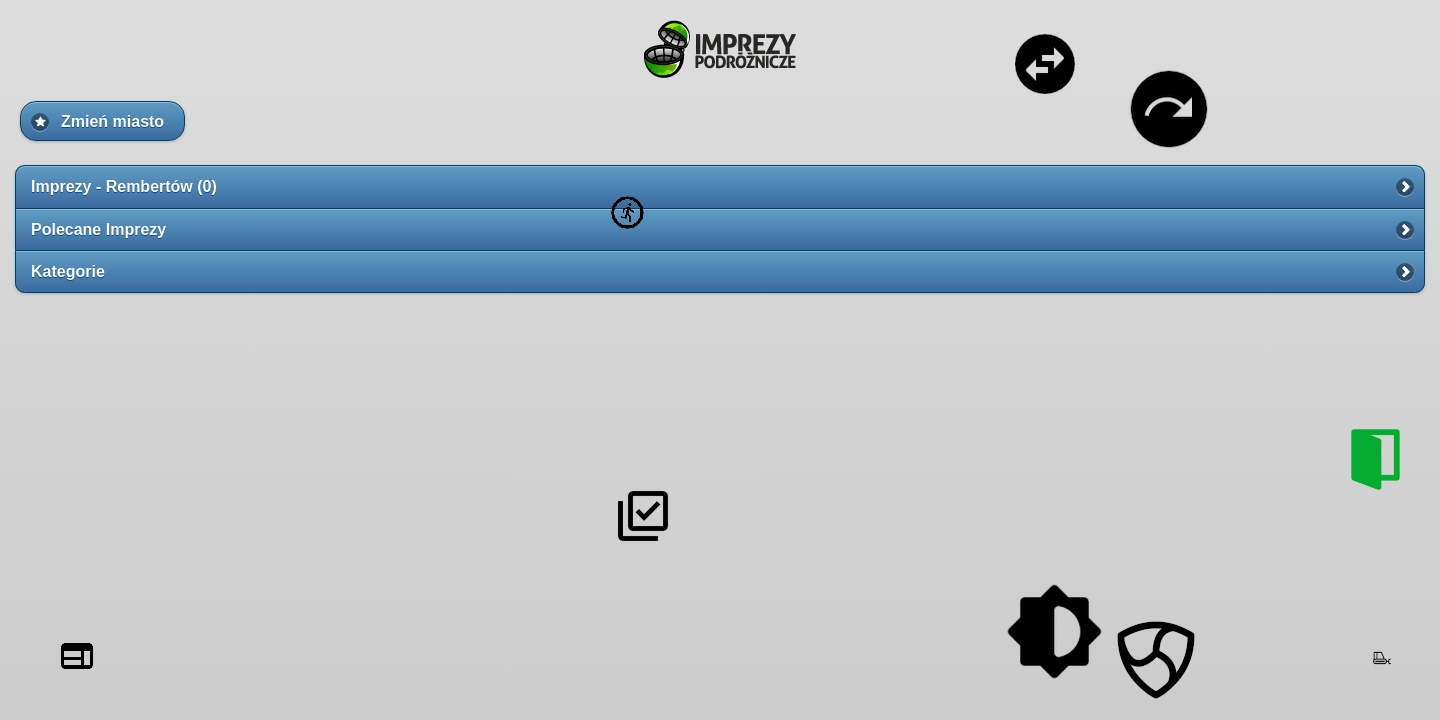 This screenshot has width=1440, height=720. I want to click on NEM cryptocurrency logo, so click(1156, 660).